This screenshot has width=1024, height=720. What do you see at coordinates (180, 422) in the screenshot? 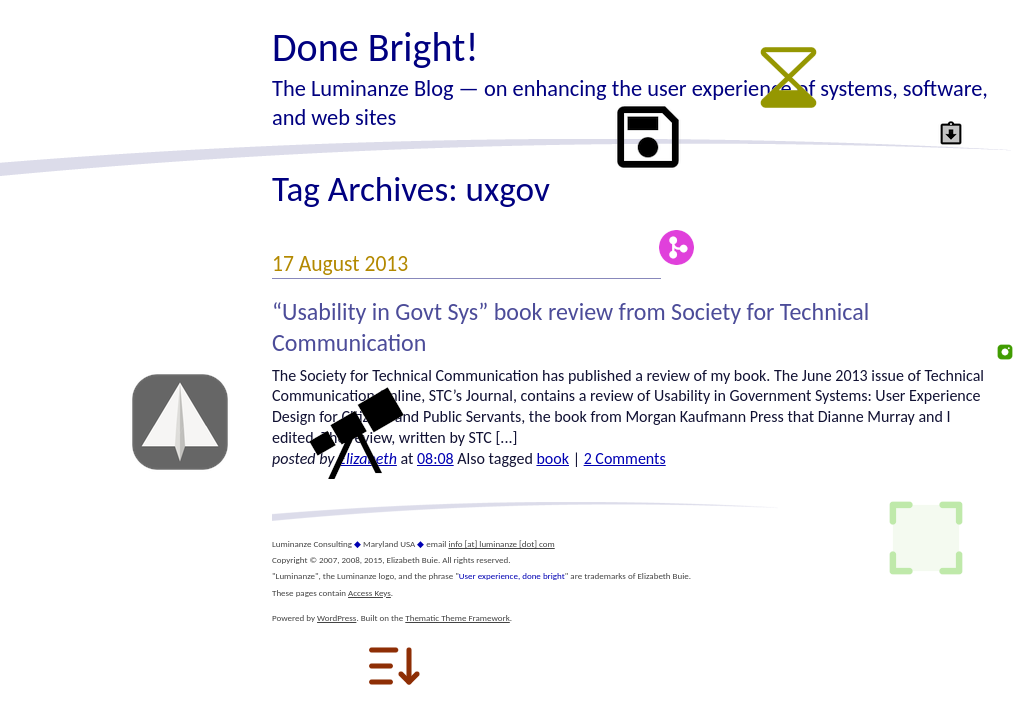
I see `send or share content` at bounding box center [180, 422].